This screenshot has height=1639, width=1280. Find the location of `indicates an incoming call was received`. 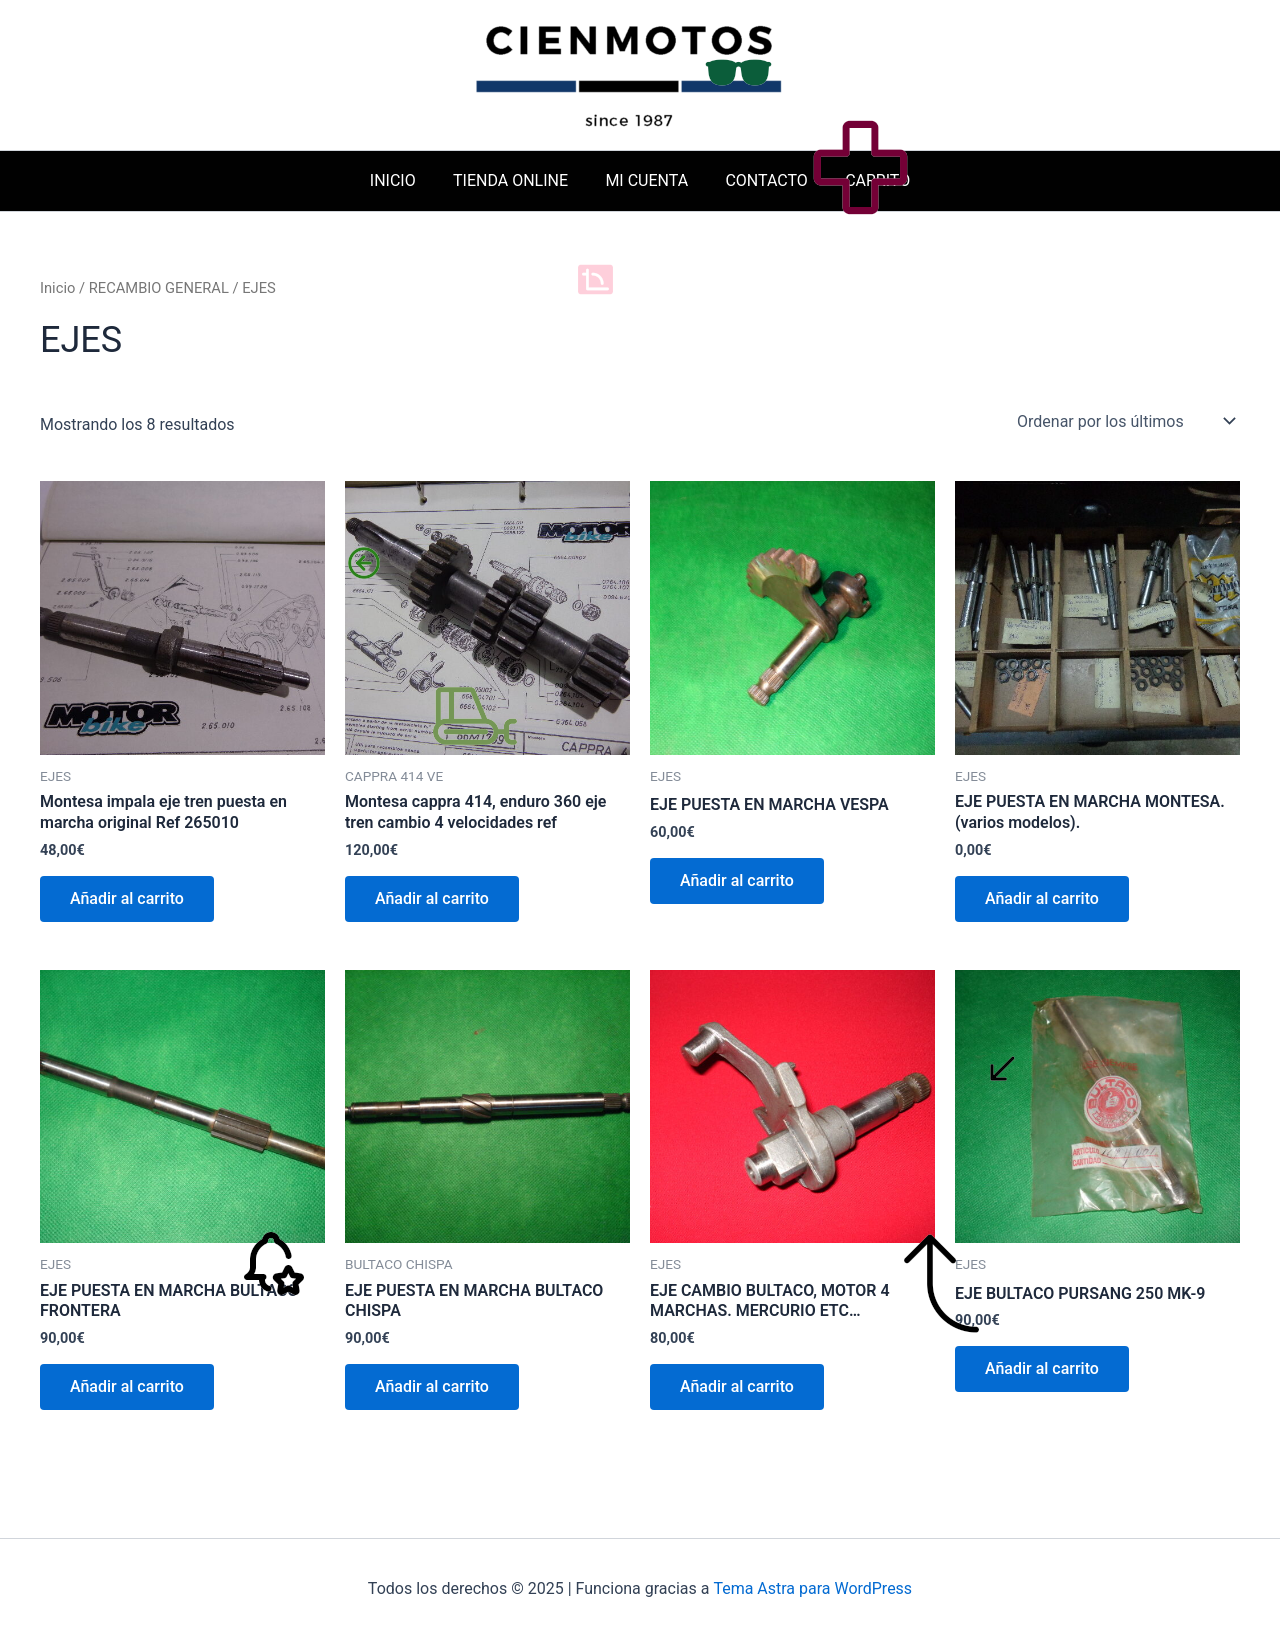

indicates an incoming call was received is located at coordinates (1002, 1069).